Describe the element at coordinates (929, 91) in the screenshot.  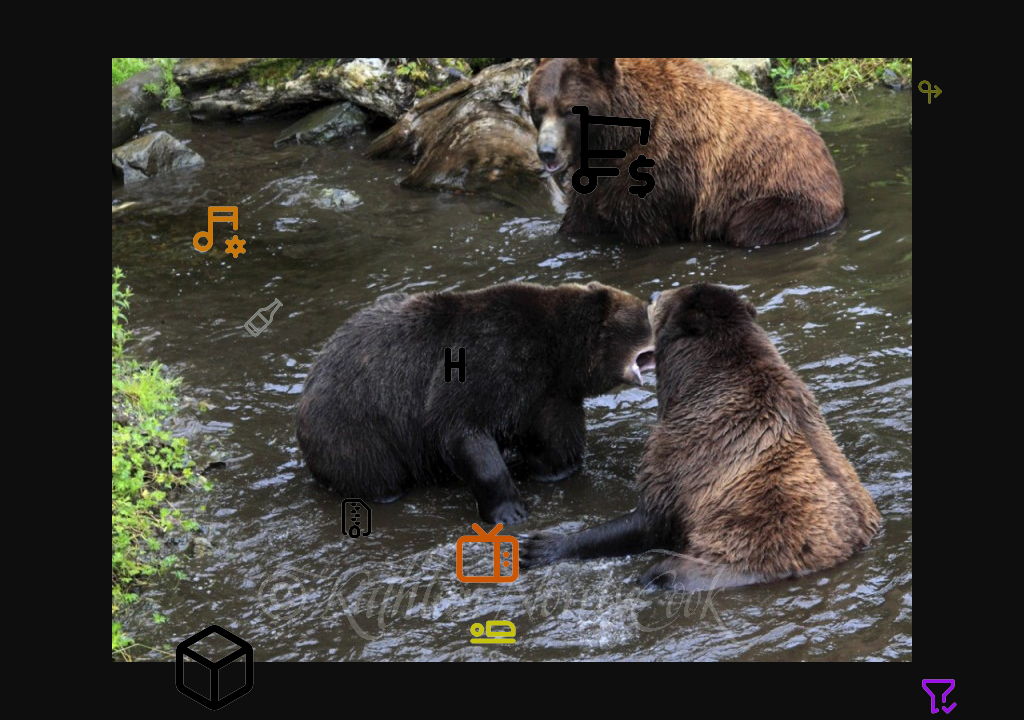
I see `redo or repeat last action` at that location.